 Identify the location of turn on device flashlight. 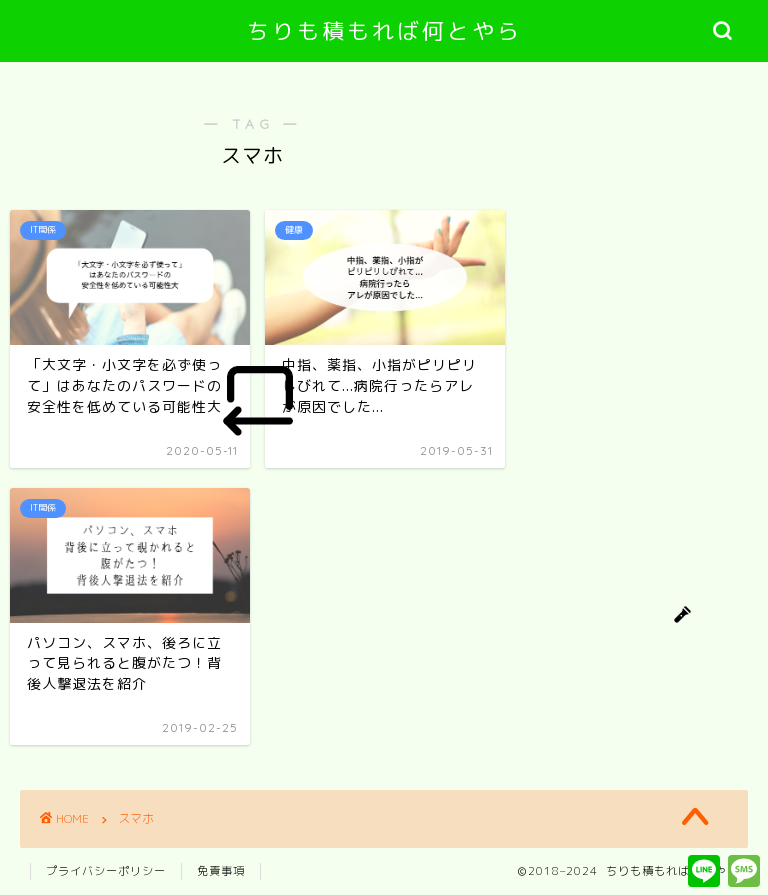
(682, 614).